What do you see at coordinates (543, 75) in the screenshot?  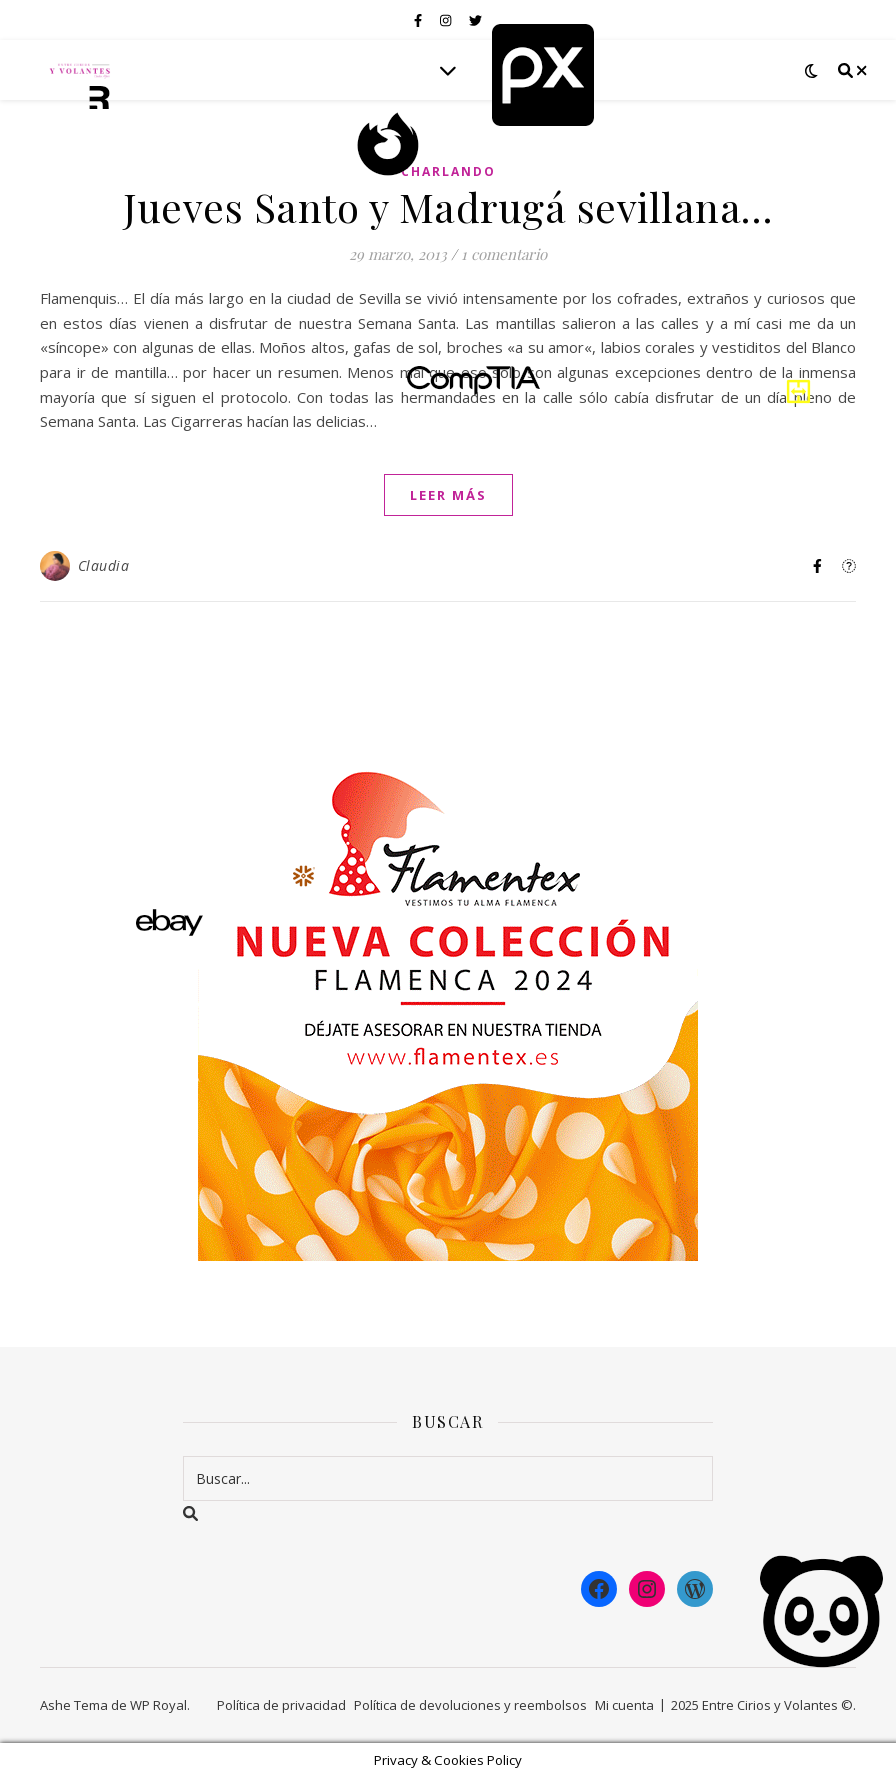 I see `open pixabay website or app` at bounding box center [543, 75].